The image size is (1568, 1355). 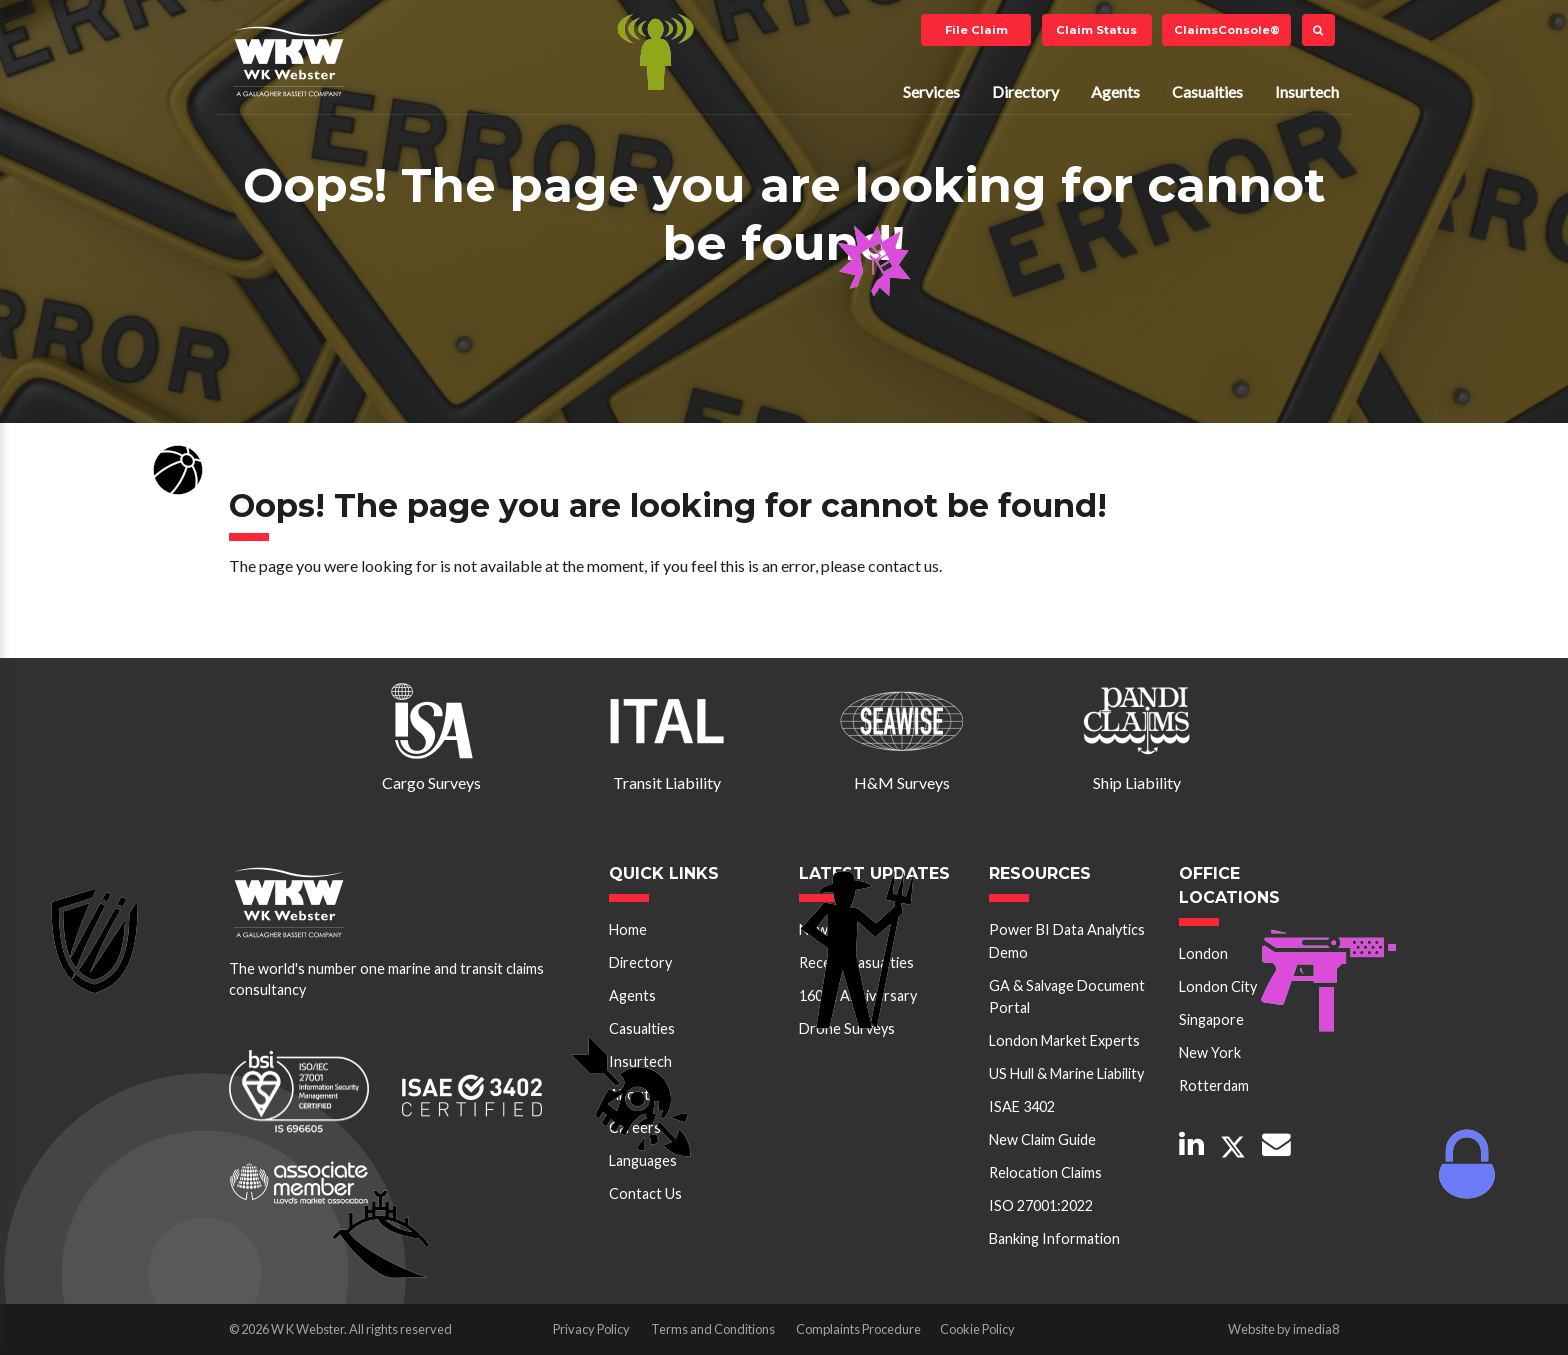 What do you see at coordinates (1328, 980) in the screenshot?
I see `select tec-9 weapon in game inventory` at bounding box center [1328, 980].